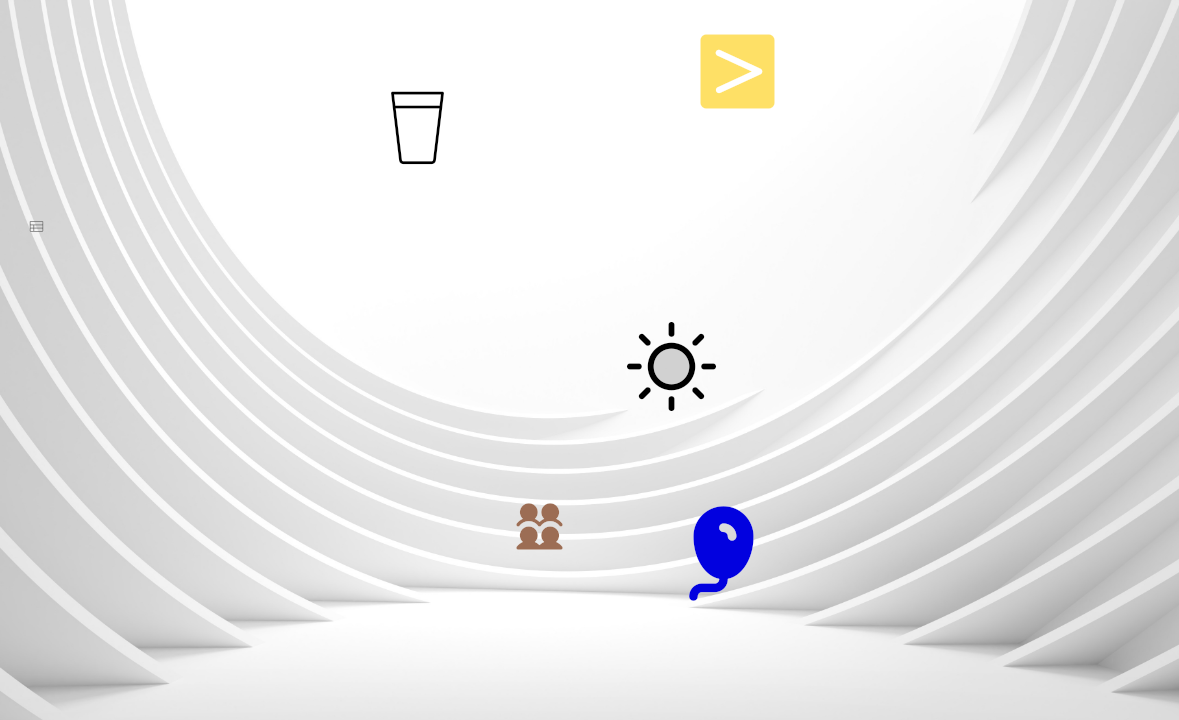 Image resolution: width=1179 pixels, height=720 pixels. Describe the element at coordinates (539, 526) in the screenshot. I see `view all team members` at that location.